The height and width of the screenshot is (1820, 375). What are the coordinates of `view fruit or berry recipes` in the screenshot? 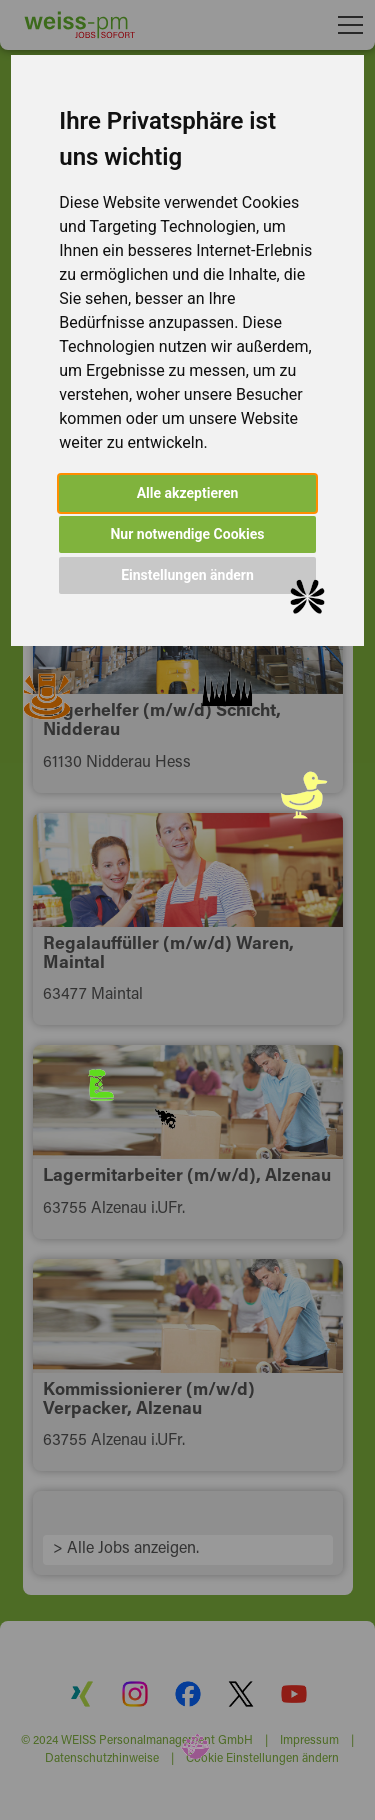 It's located at (195, 1746).